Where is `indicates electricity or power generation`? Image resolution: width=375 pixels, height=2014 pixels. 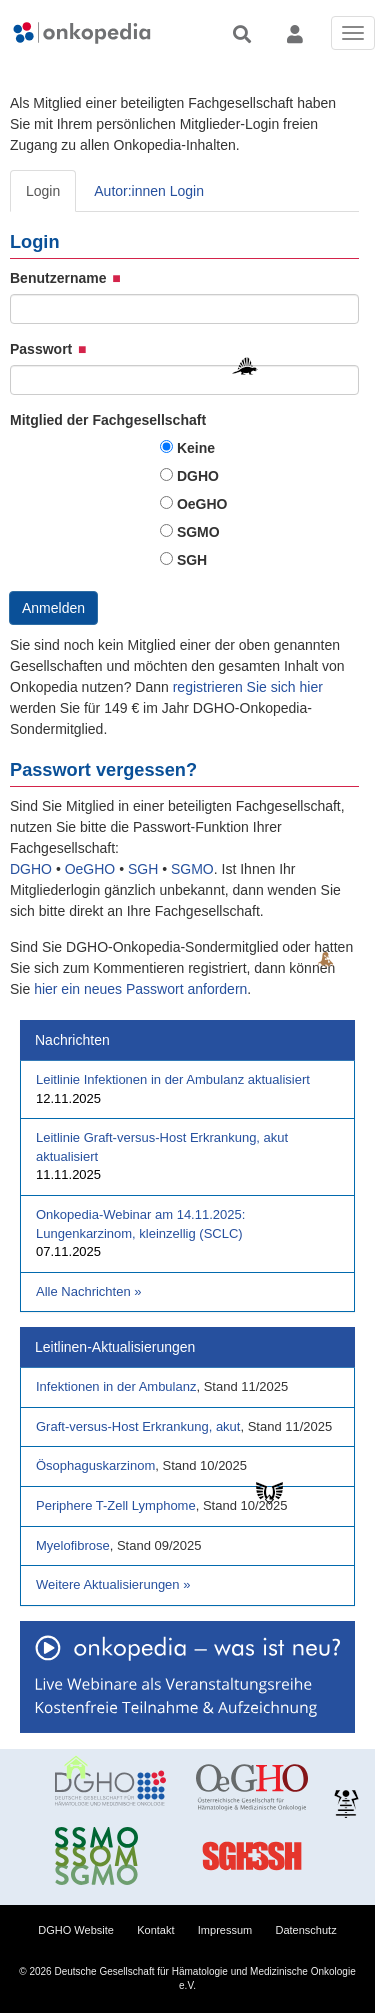 indicates electricity or power generation is located at coordinates (346, 1804).